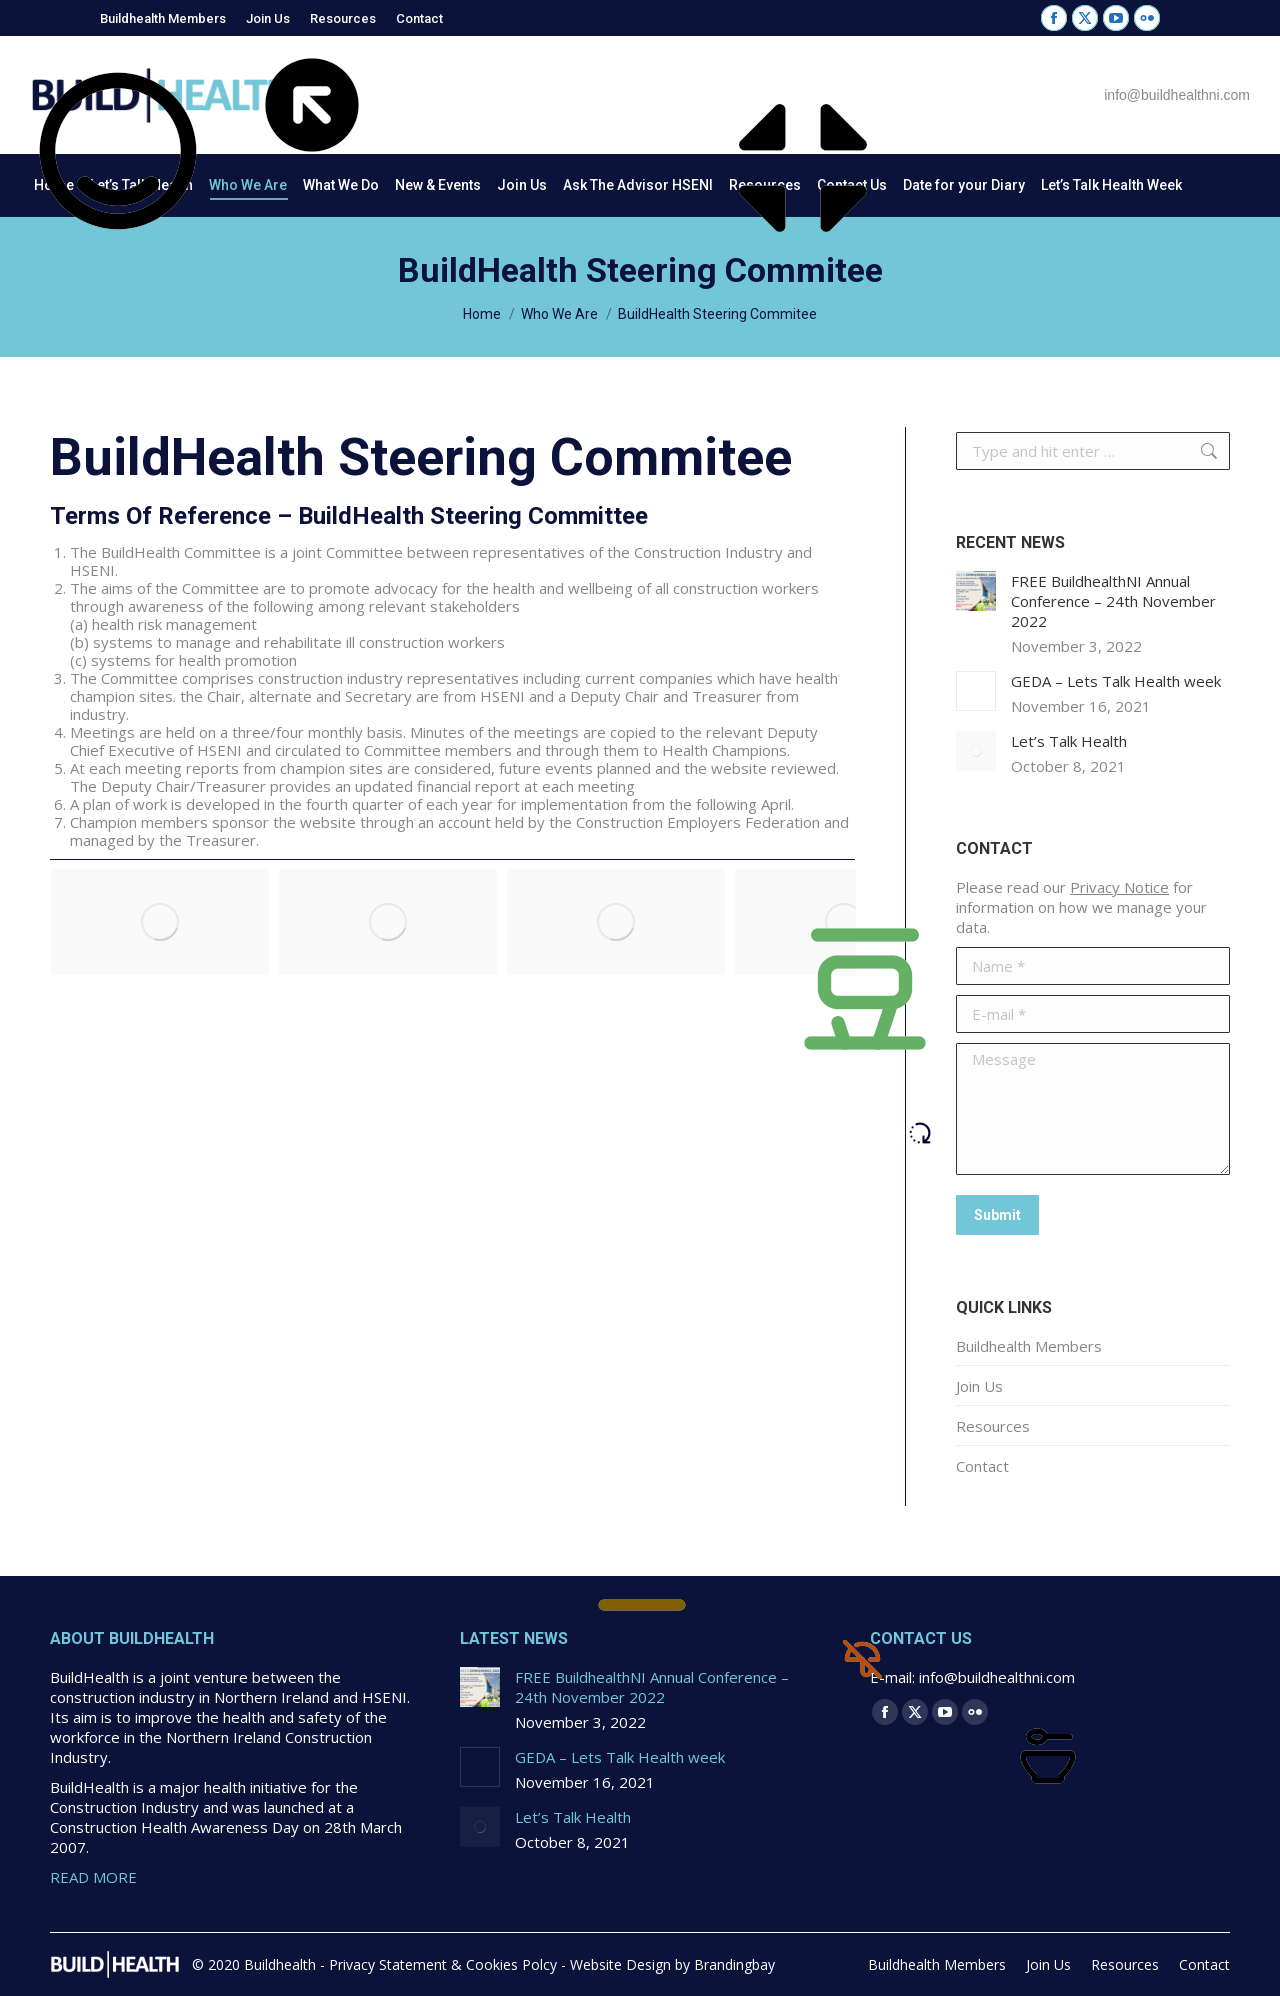  I want to click on exit fullscreen mode, so click(803, 168).